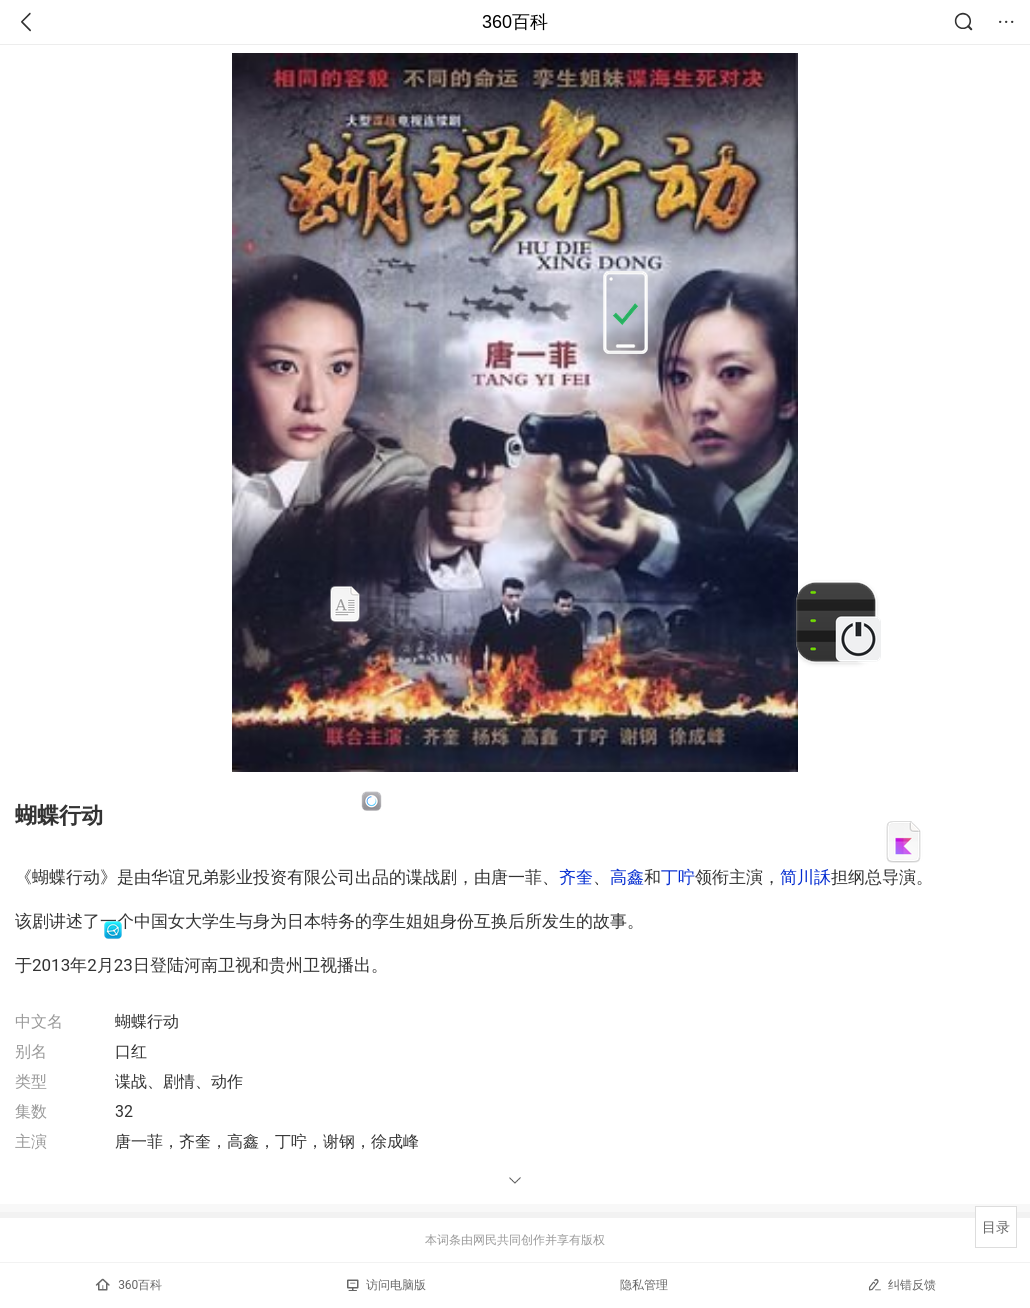 The width and height of the screenshot is (1030, 1308). What do you see at coordinates (625, 312) in the screenshot?
I see `smartphone successfully connected` at bounding box center [625, 312].